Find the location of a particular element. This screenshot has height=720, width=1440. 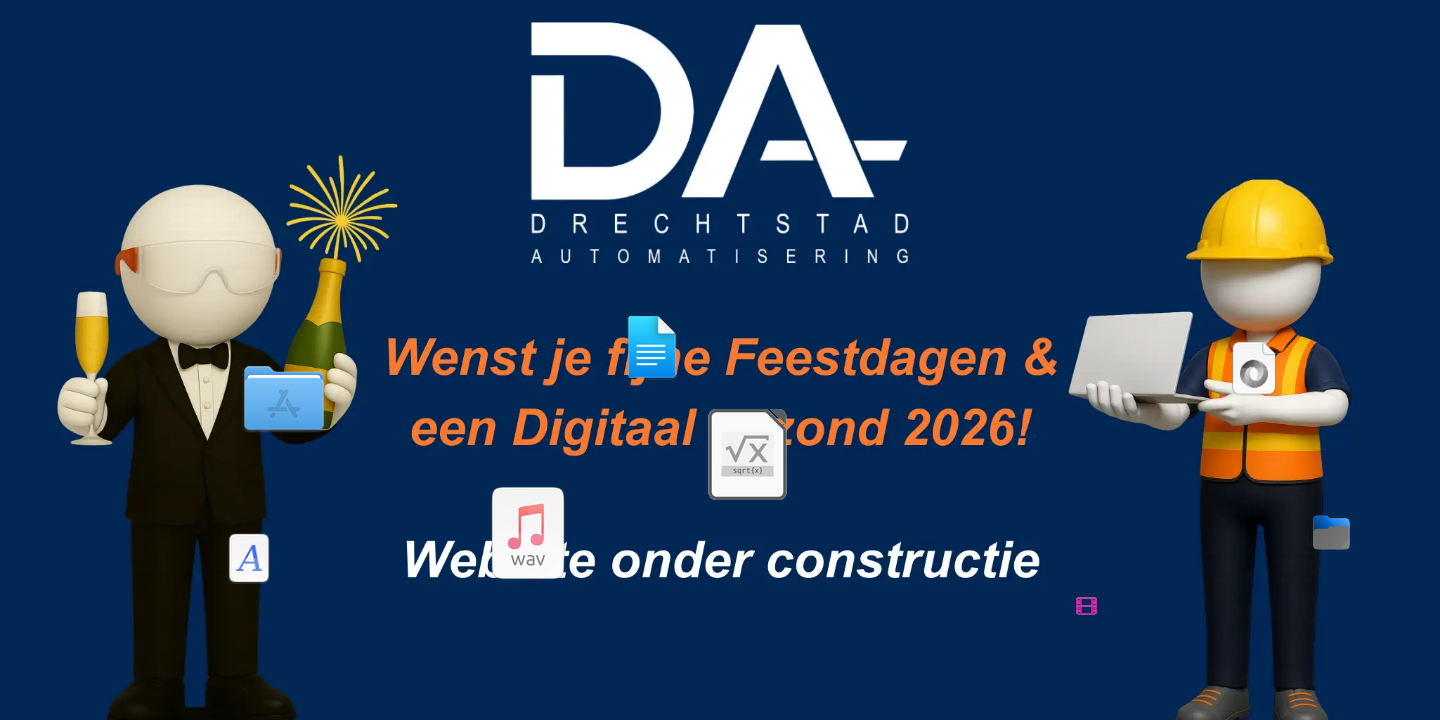

open video player application is located at coordinates (1086, 606).